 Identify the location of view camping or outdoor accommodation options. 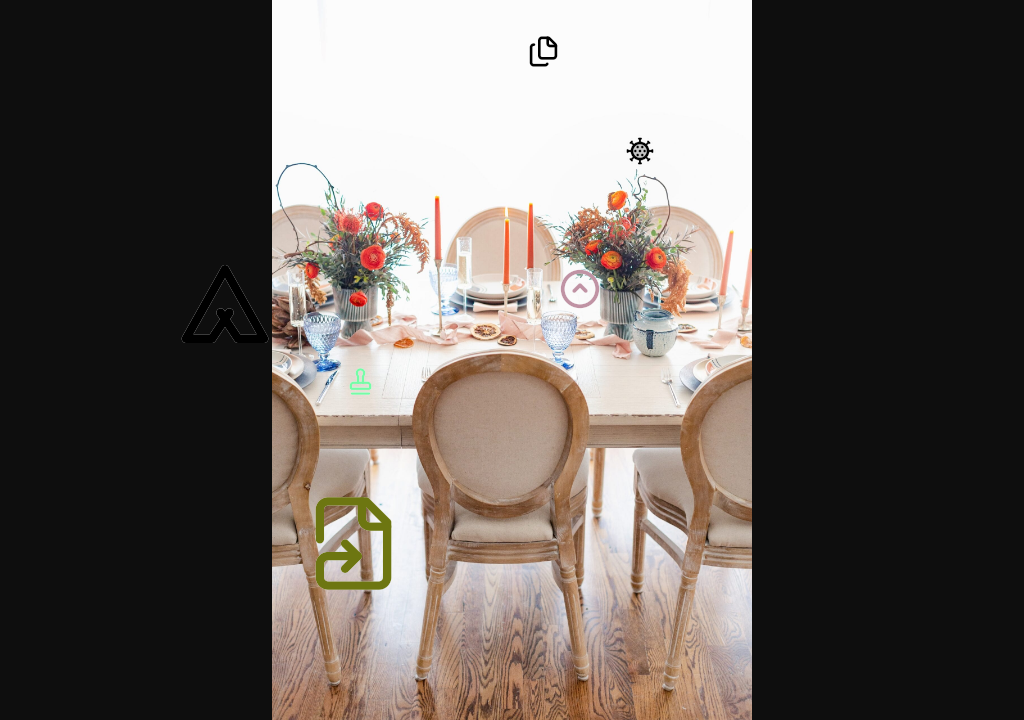
(225, 304).